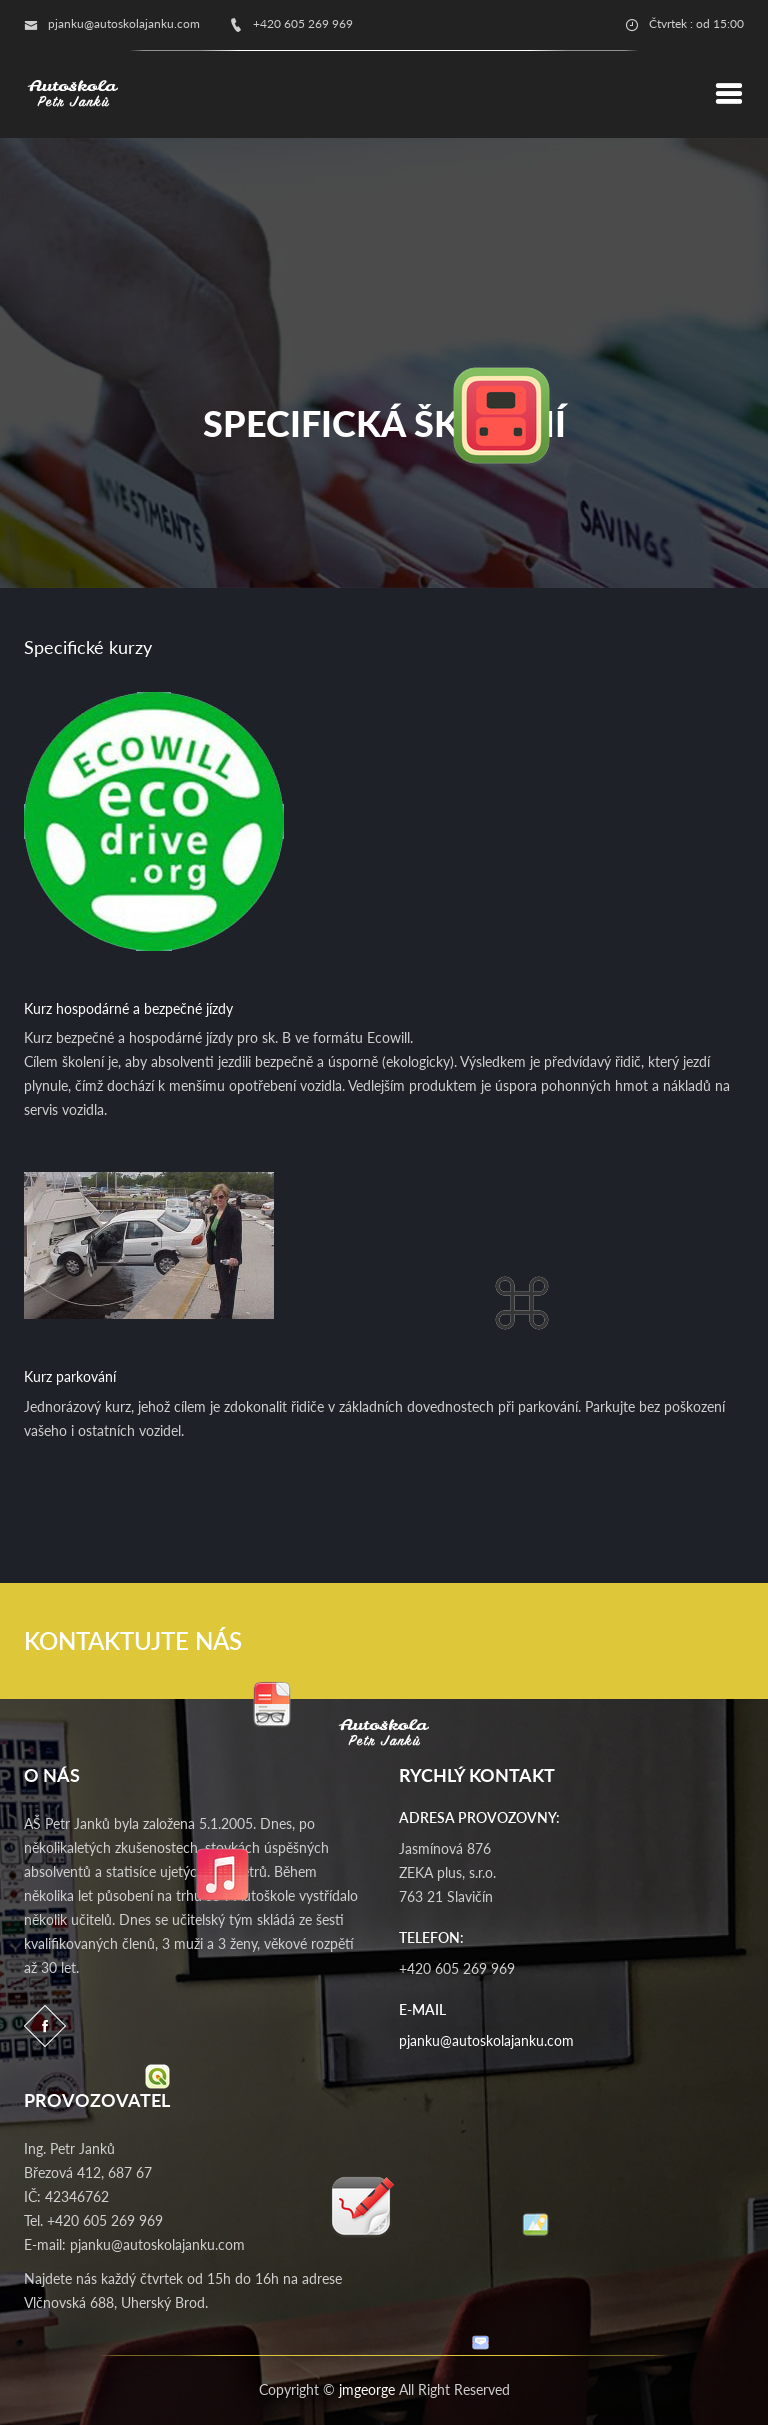  I want to click on open the photos app, so click(535, 2224).